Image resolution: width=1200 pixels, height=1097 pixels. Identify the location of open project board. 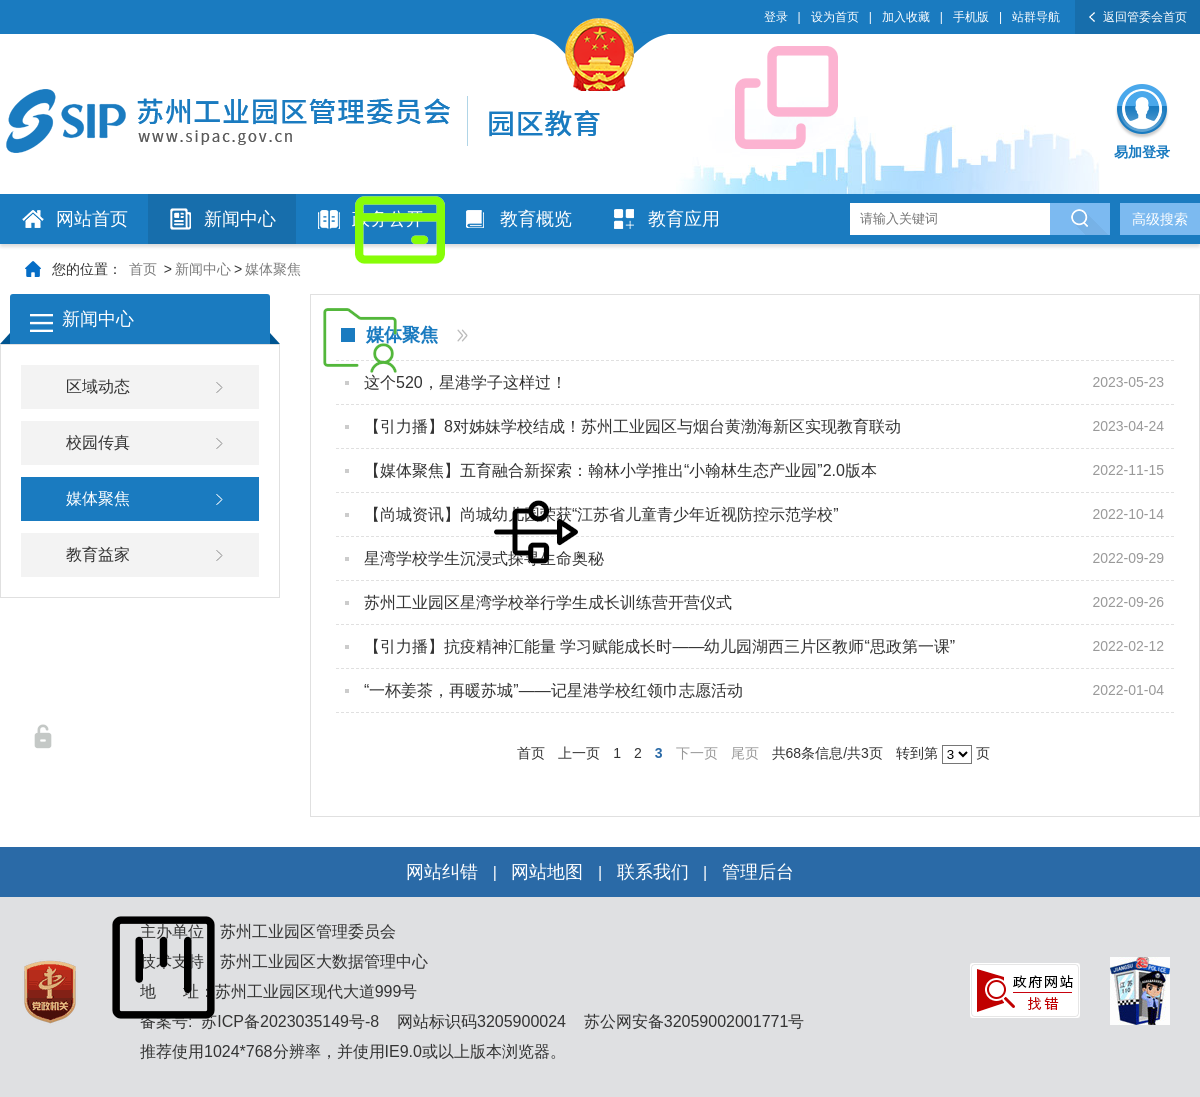
(163, 967).